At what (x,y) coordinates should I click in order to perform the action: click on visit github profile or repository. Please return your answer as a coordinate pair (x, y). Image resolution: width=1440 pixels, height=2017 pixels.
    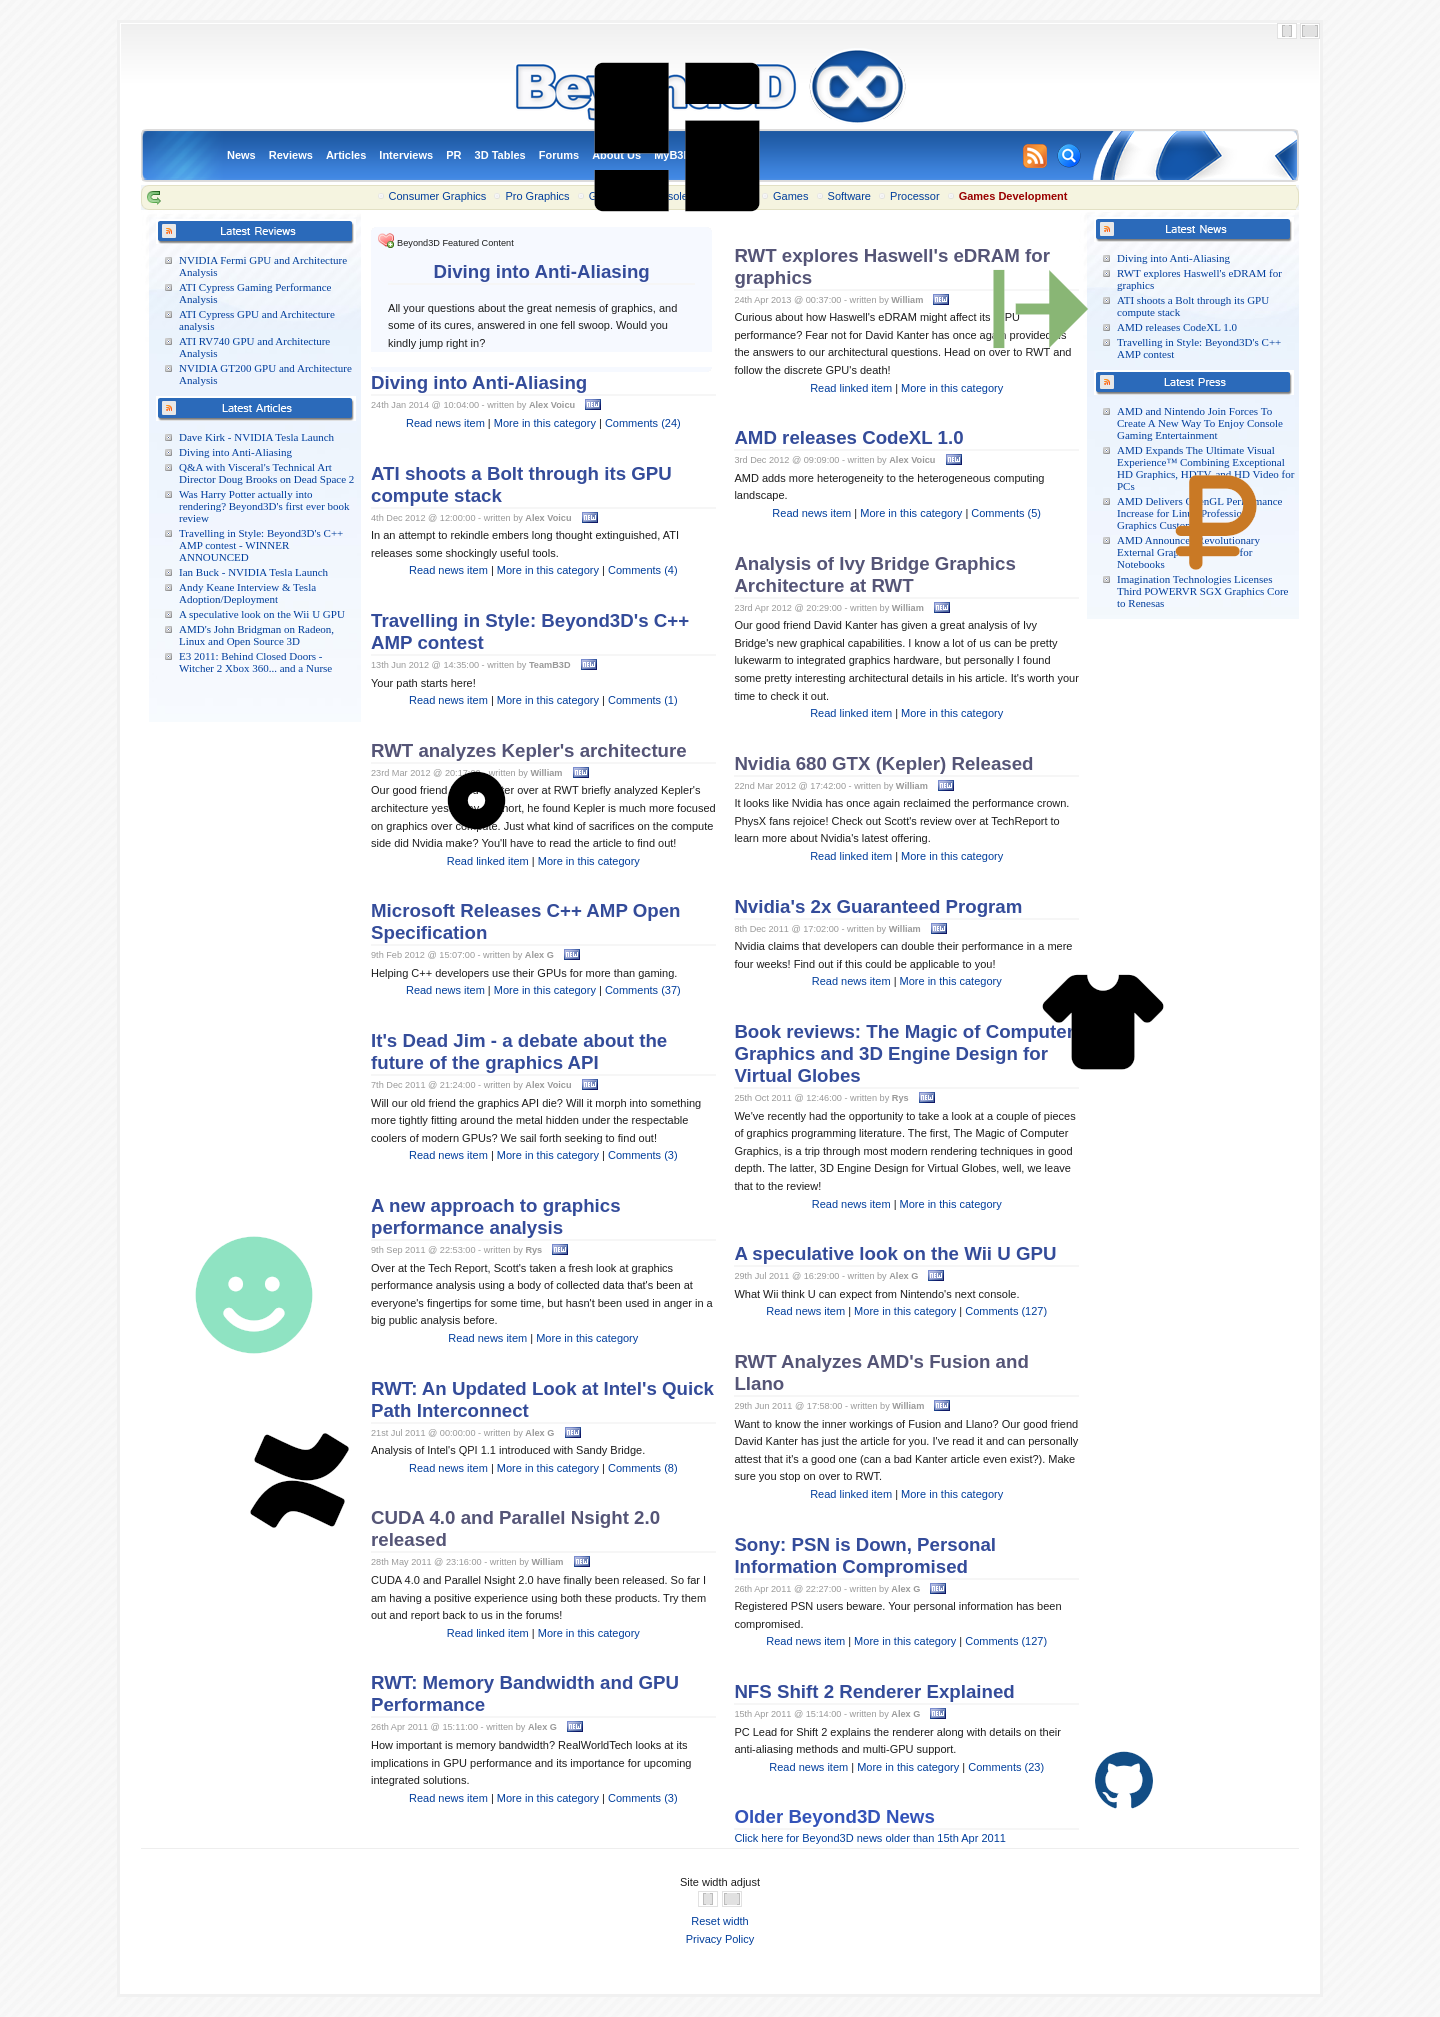
    Looking at the image, I should click on (1124, 1780).